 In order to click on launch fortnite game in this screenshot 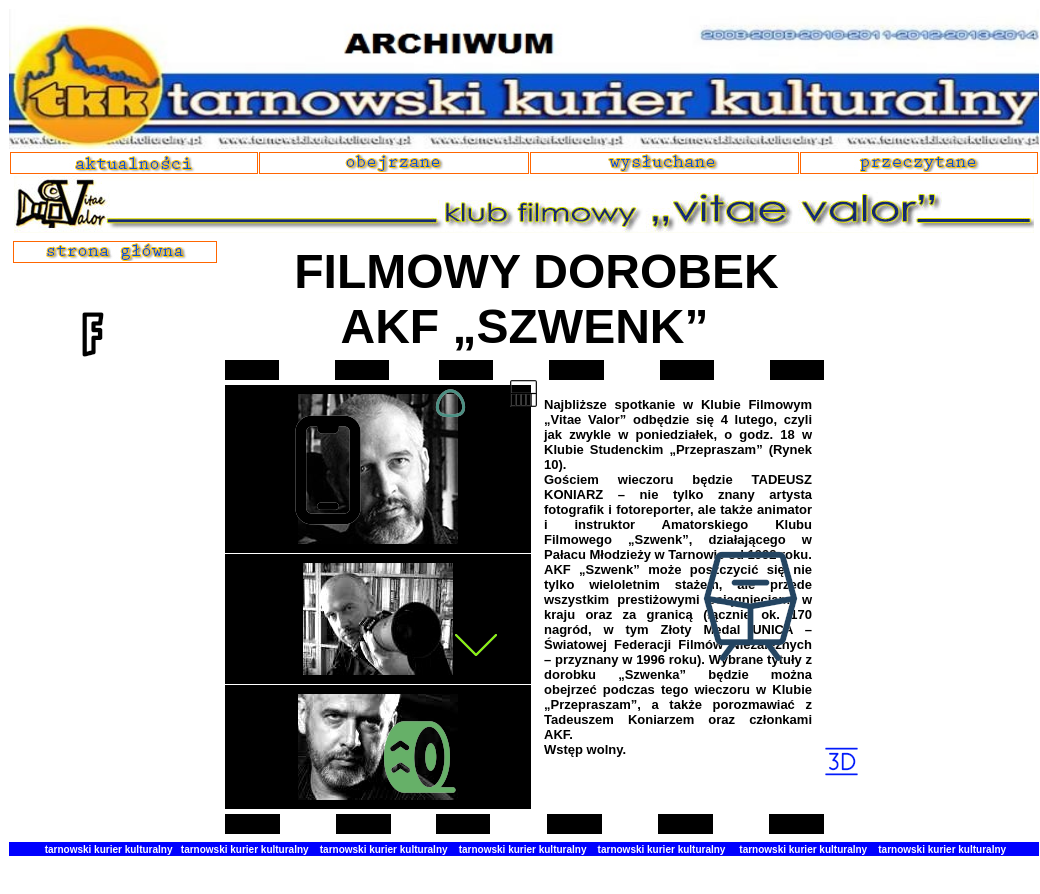, I will do `click(93, 334)`.